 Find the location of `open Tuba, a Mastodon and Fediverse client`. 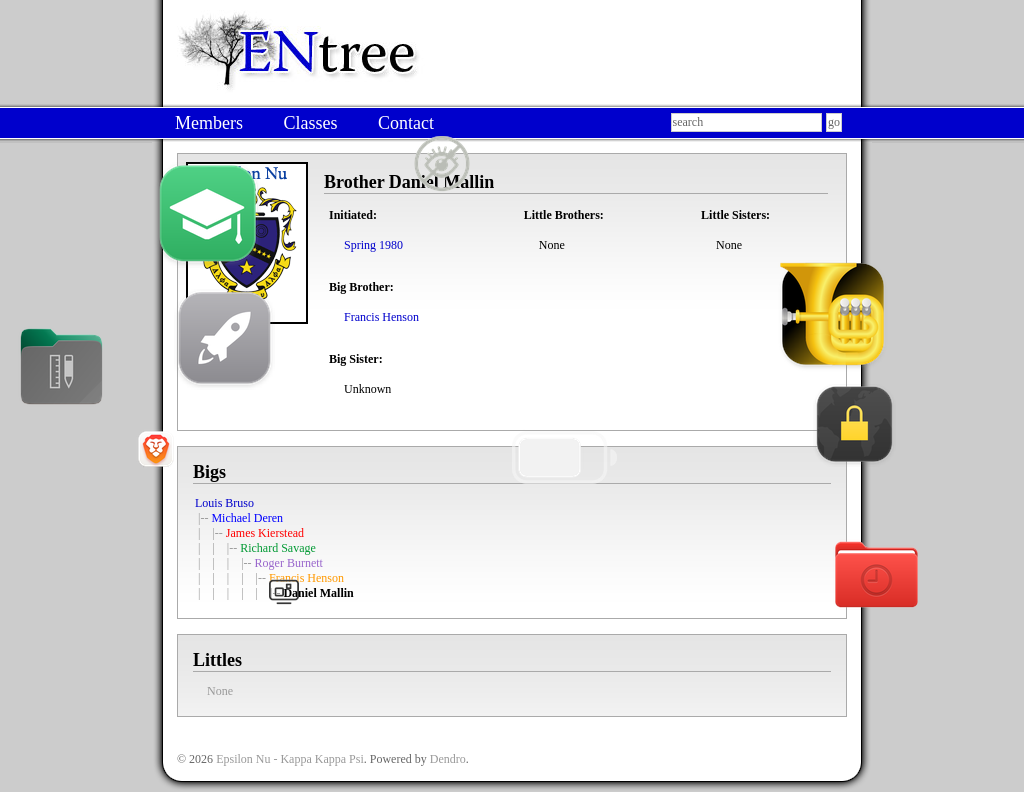

open Tuba, a Mastodon and Fediverse client is located at coordinates (833, 314).